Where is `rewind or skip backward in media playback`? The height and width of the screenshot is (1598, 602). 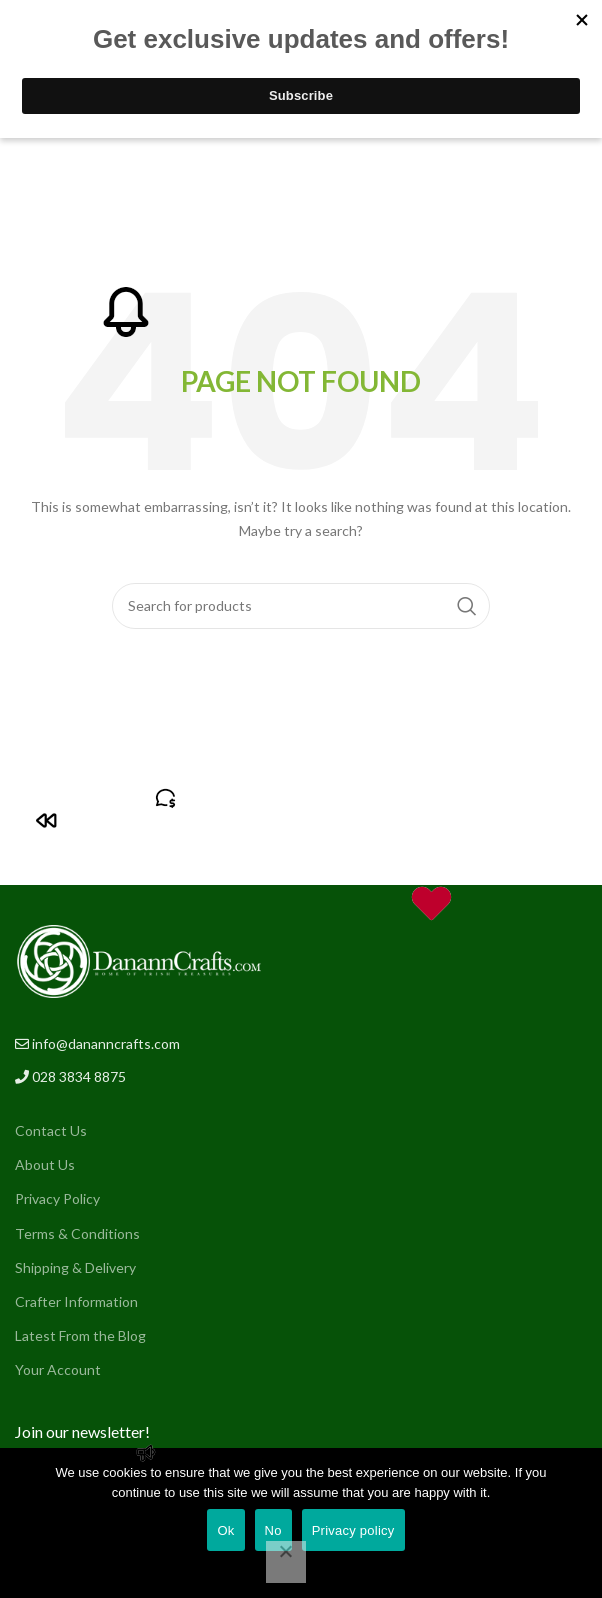 rewind or skip backward in media playback is located at coordinates (47, 820).